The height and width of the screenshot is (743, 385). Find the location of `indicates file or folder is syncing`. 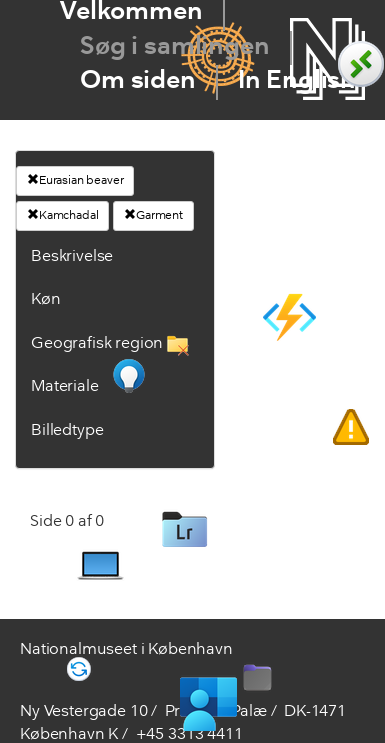

indicates file or folder is syncing is located at coordinates (361, 64).